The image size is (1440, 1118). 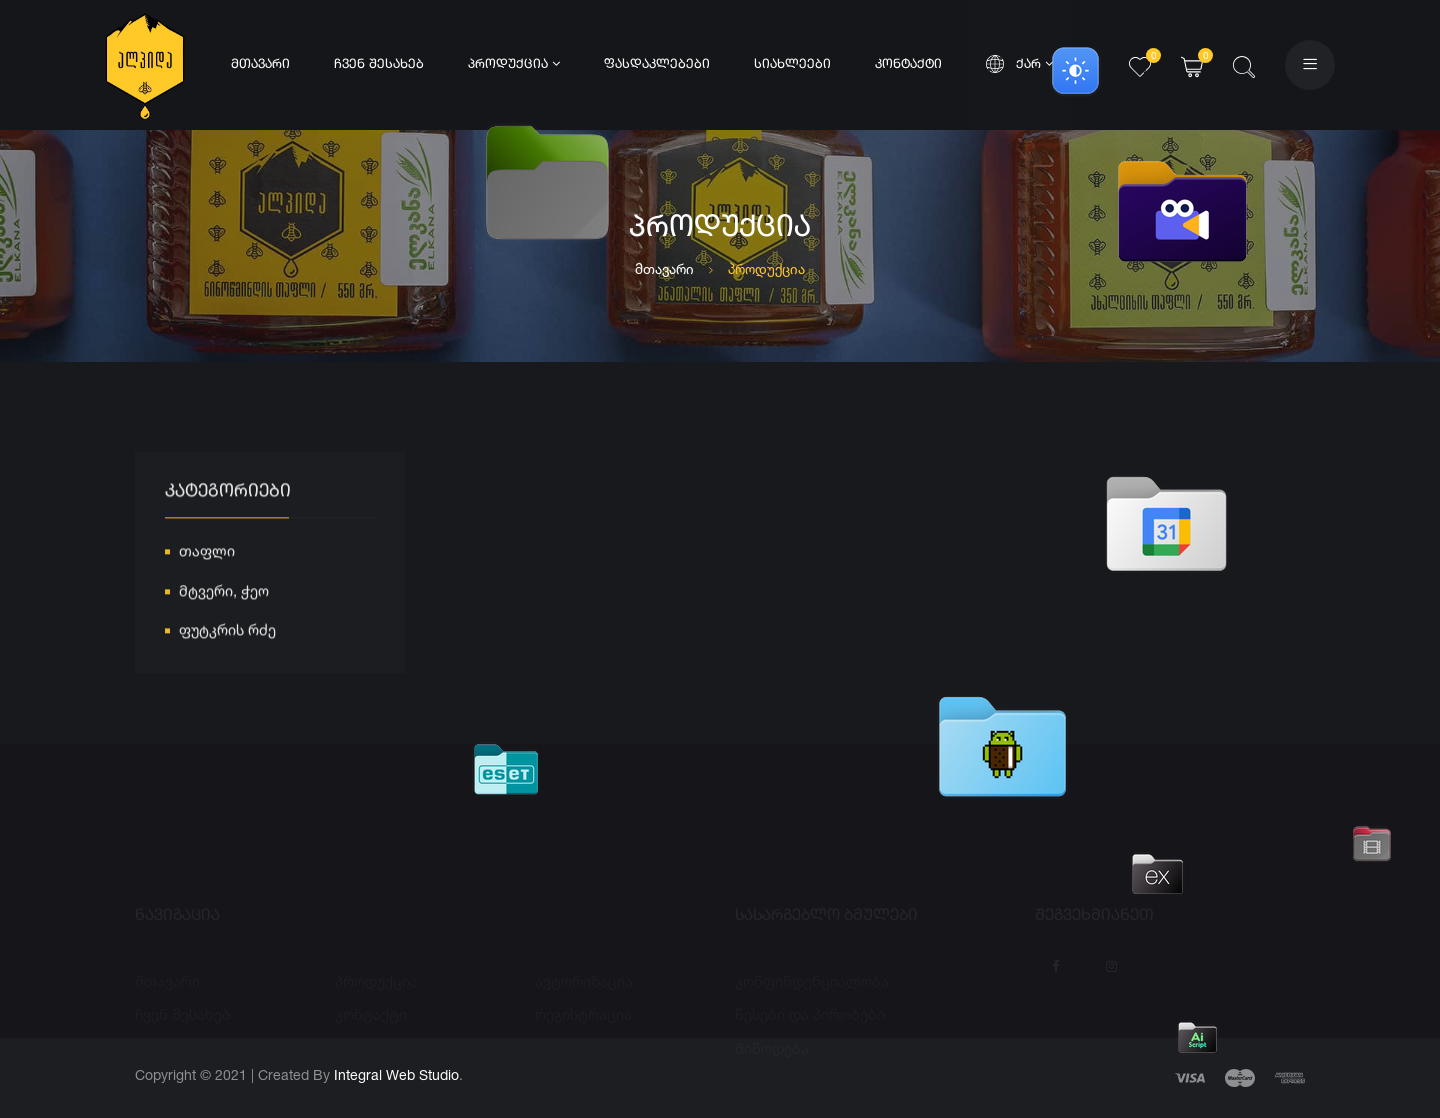 I want to click on folder containing express.js project files, so click(x=1157, y=875).